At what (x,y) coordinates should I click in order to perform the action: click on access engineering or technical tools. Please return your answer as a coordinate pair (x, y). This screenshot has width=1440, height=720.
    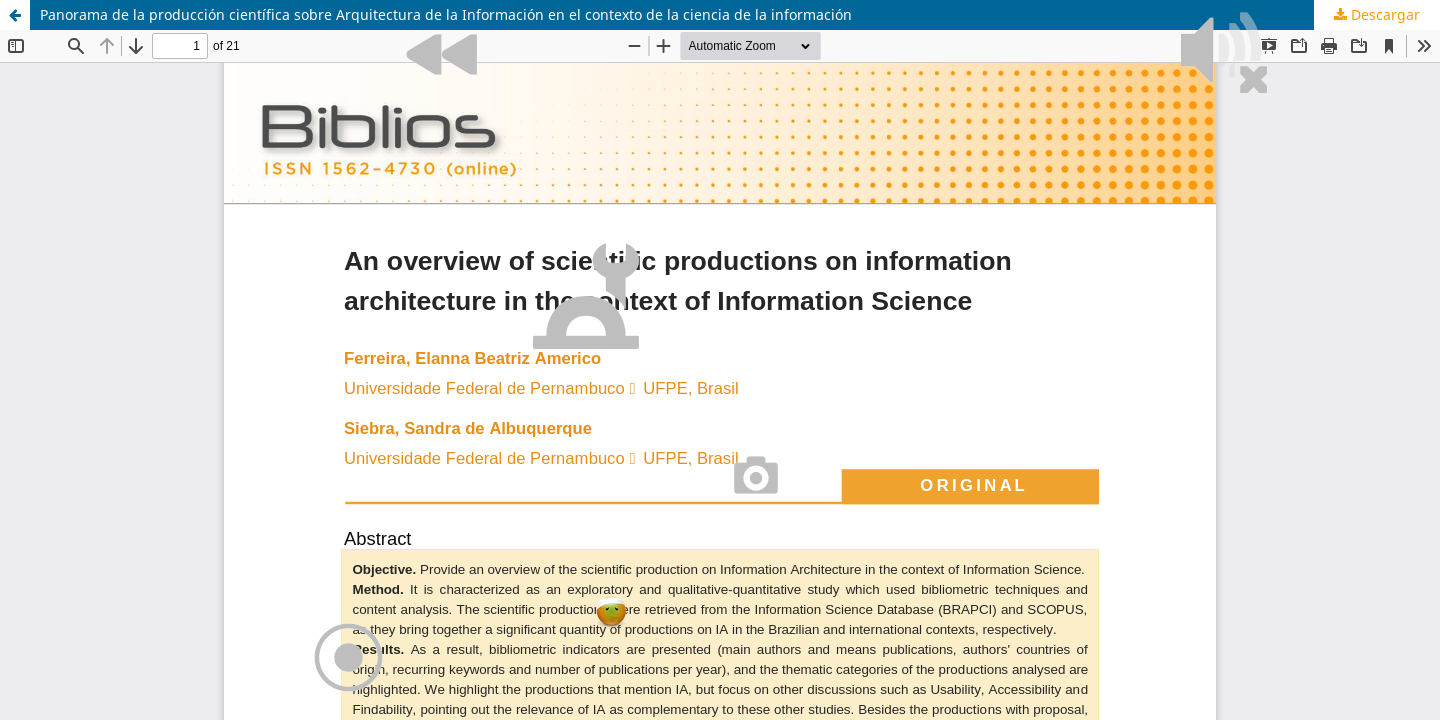
    Looking at the image, I should click on (586, 296).